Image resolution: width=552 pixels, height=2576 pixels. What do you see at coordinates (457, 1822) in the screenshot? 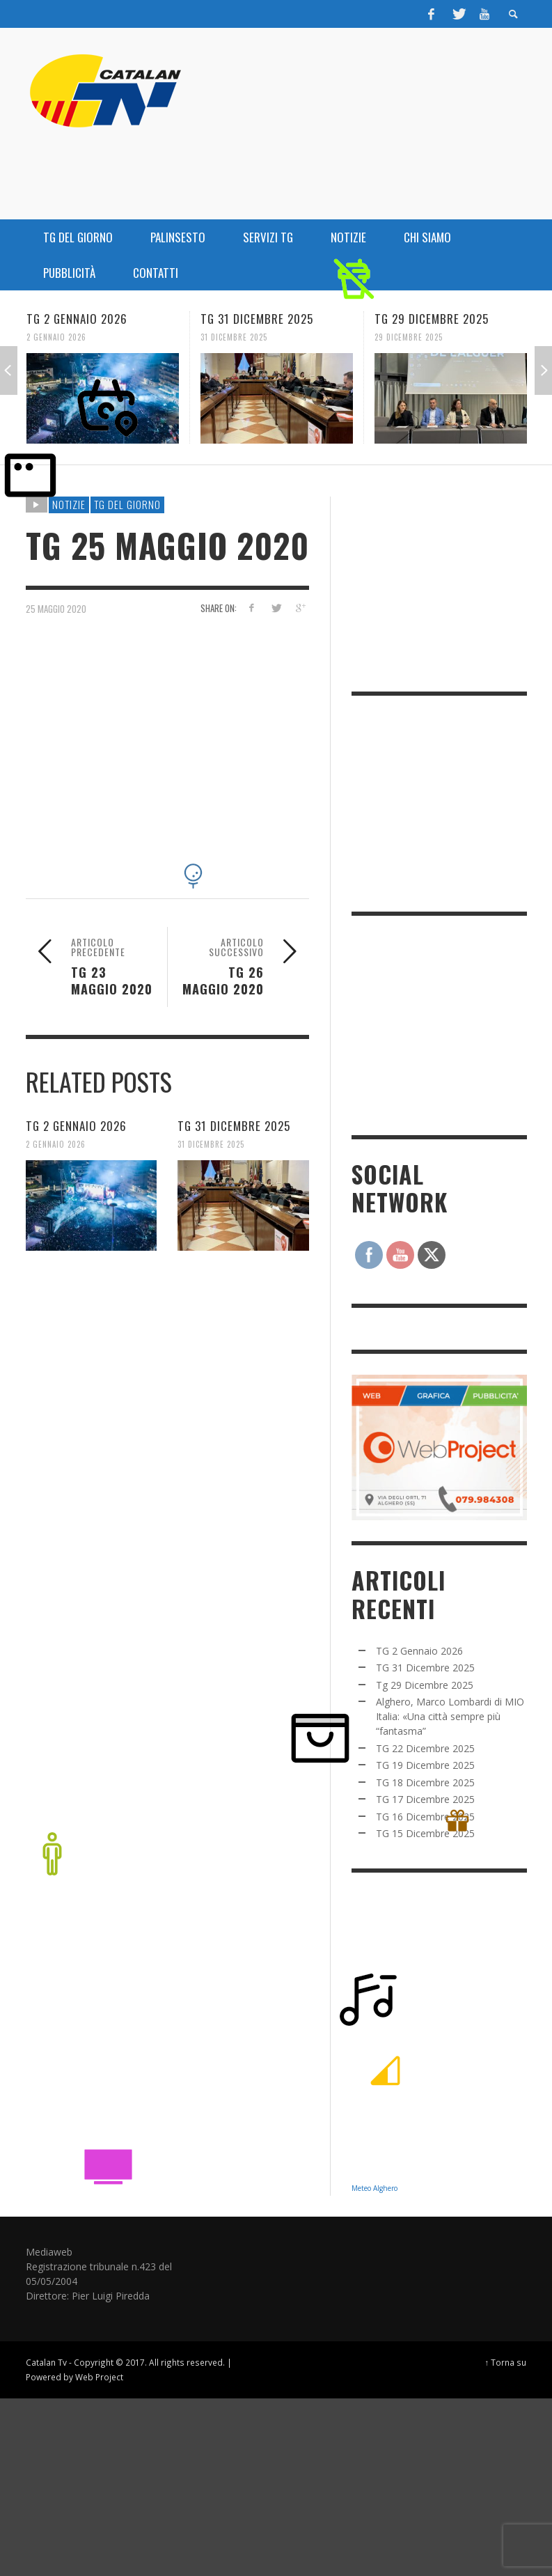
I see `view or redeem a gift` at bounding box center [457, 1822].